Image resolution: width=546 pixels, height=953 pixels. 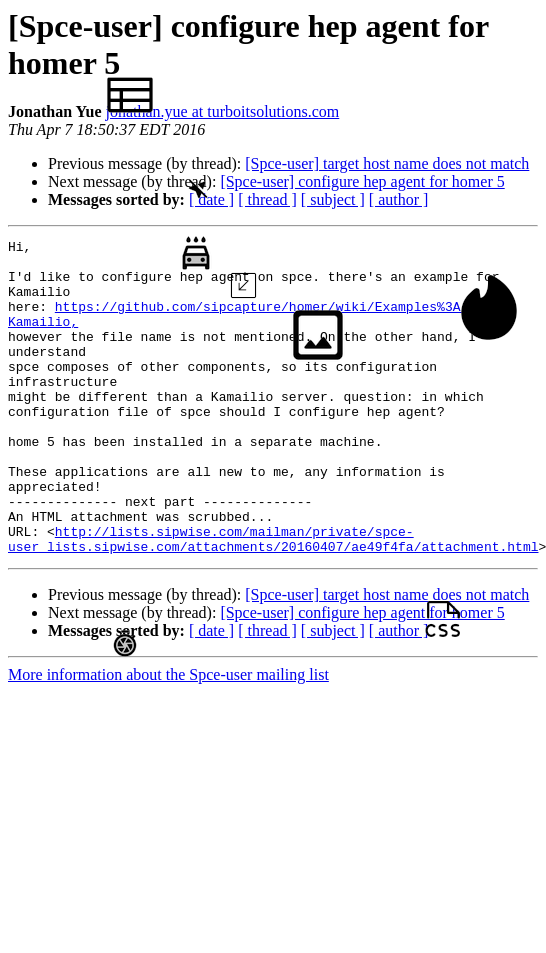 What do you see at coordinates (196, 253) in the screenshot?
I see `find nearby car wash locations` at bounding box center [196, 253].